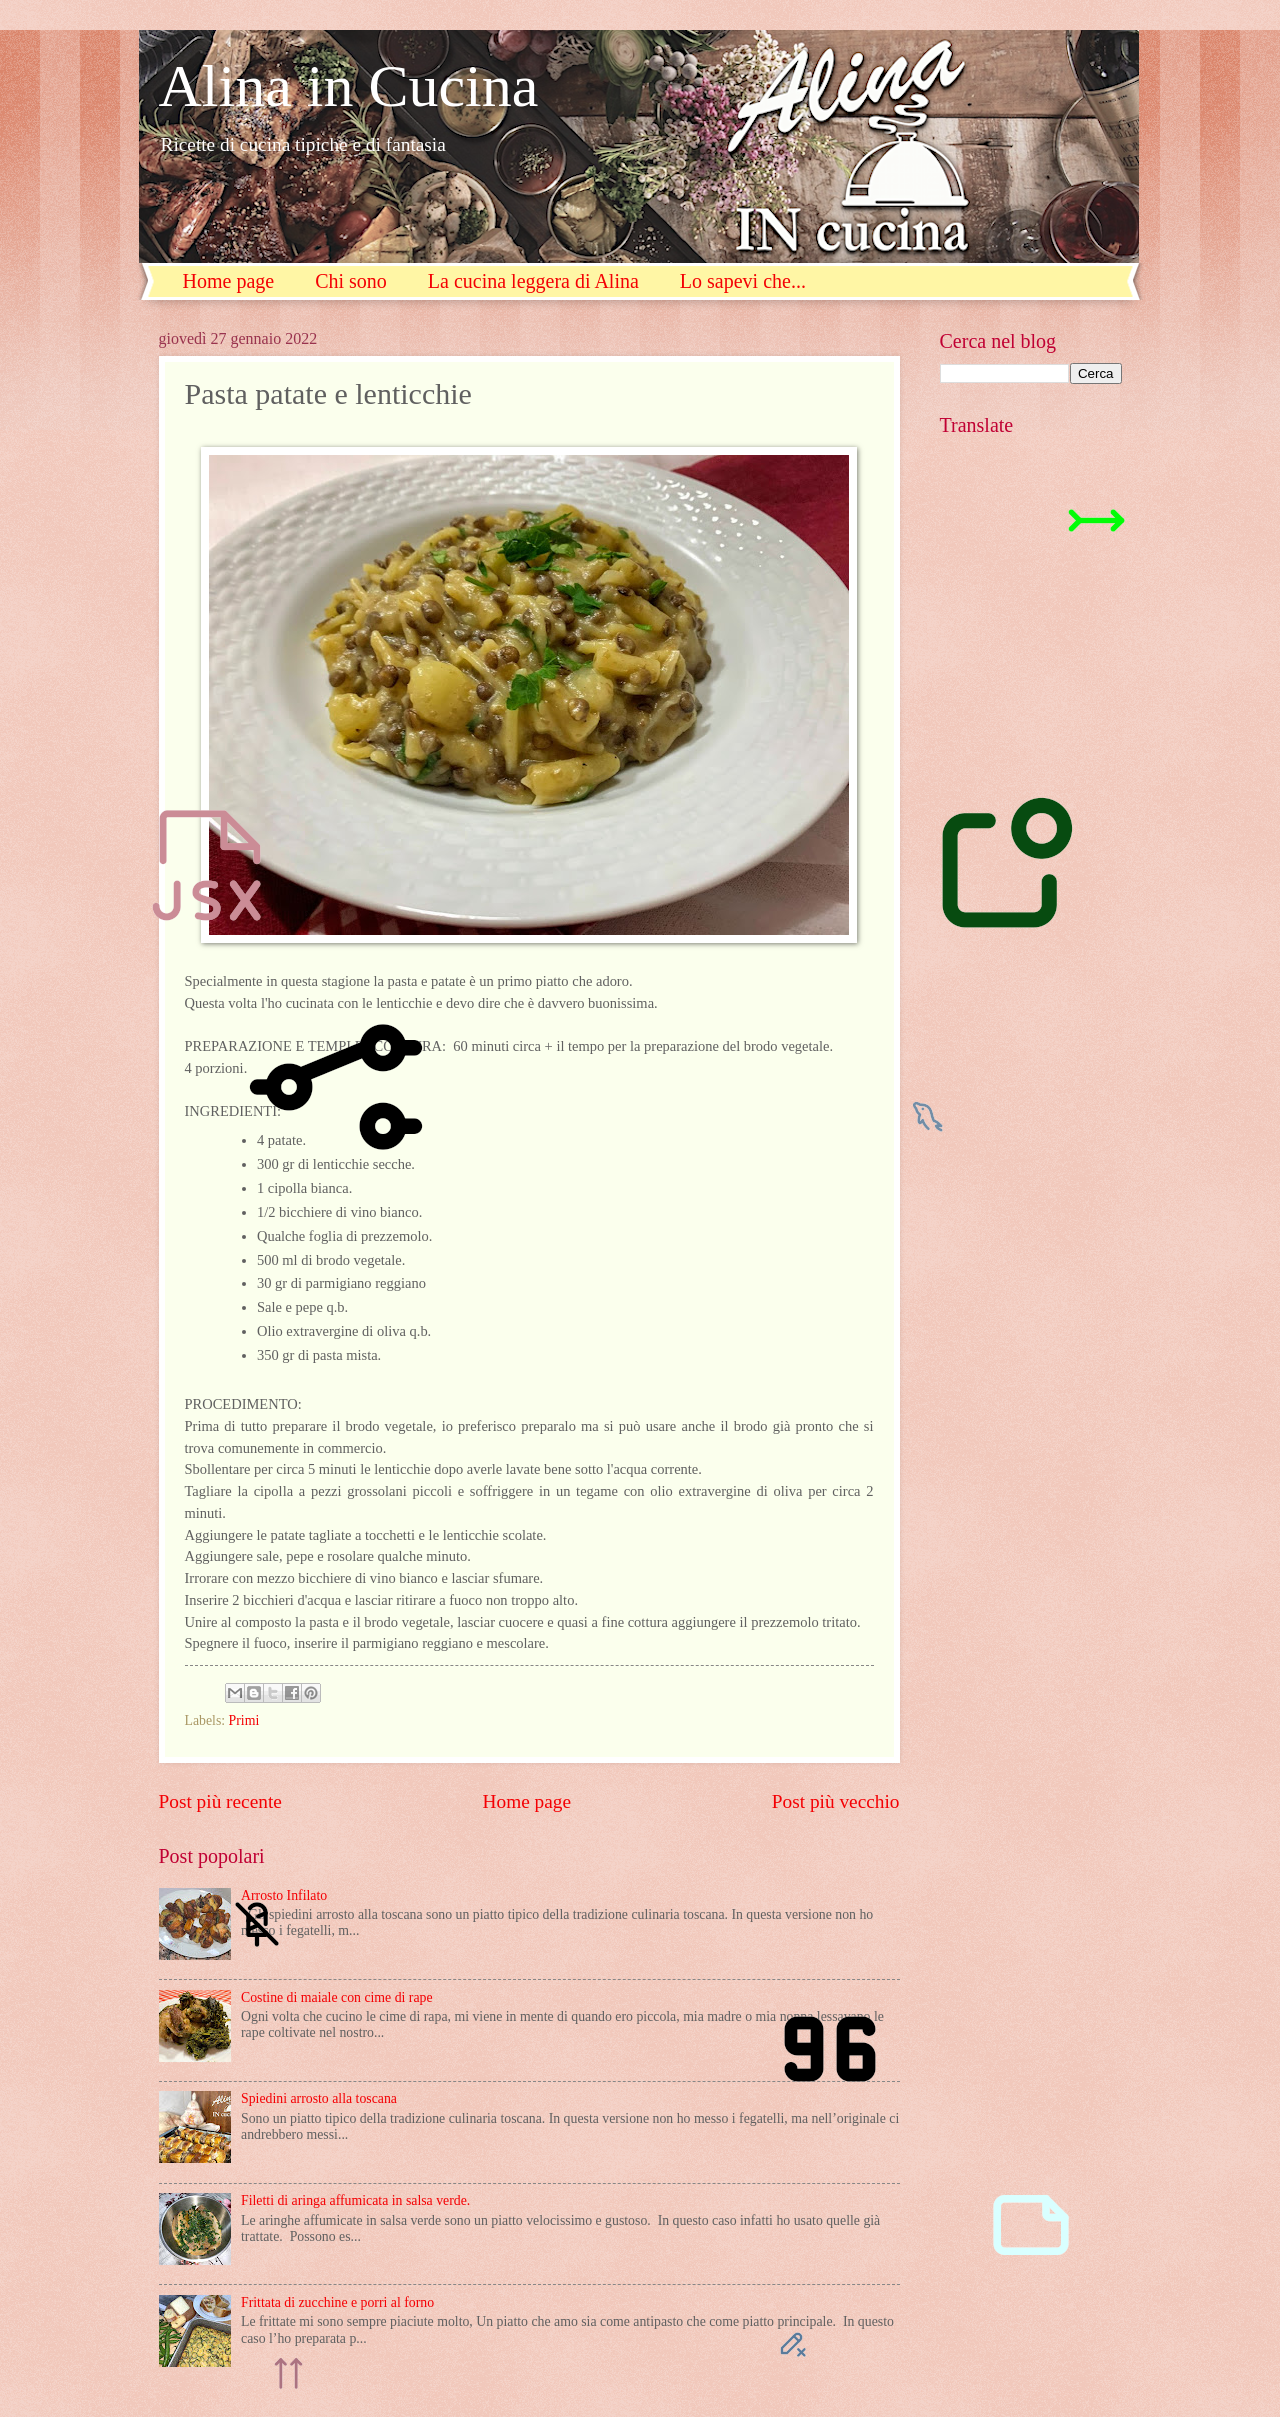 The height and width of the screenshot is (2417, 1280). What do you see at coordinates (336, 1087) in the screenshot?
I see `switch between circuit paths or connections` at bounding box center [336, 1087].